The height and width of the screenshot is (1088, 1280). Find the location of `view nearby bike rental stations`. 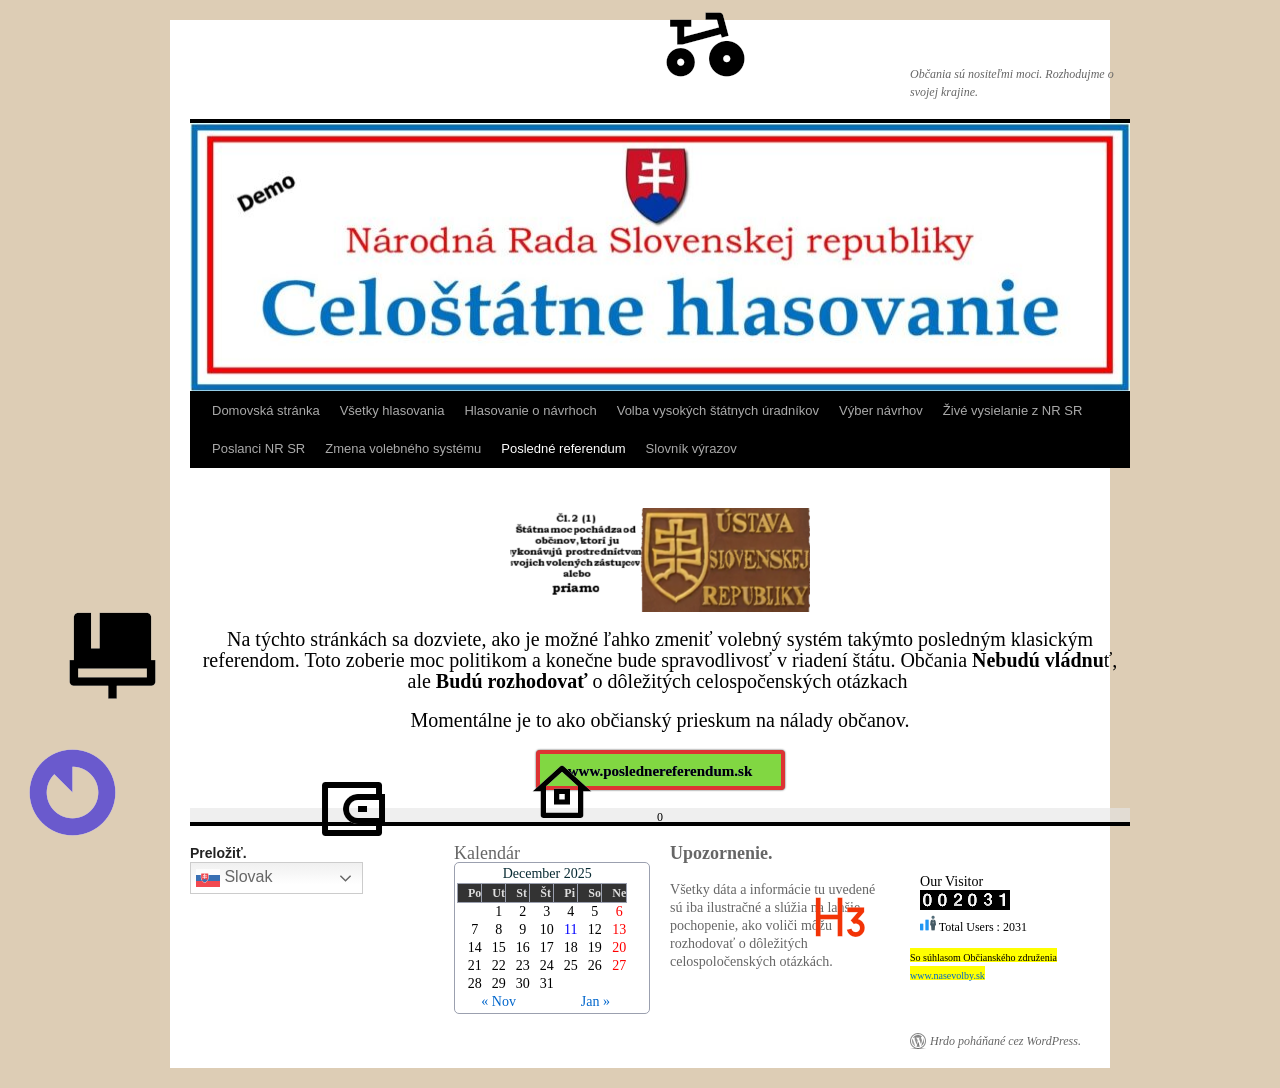

view nearby bike rental stations is located at coordinates (705, 44).